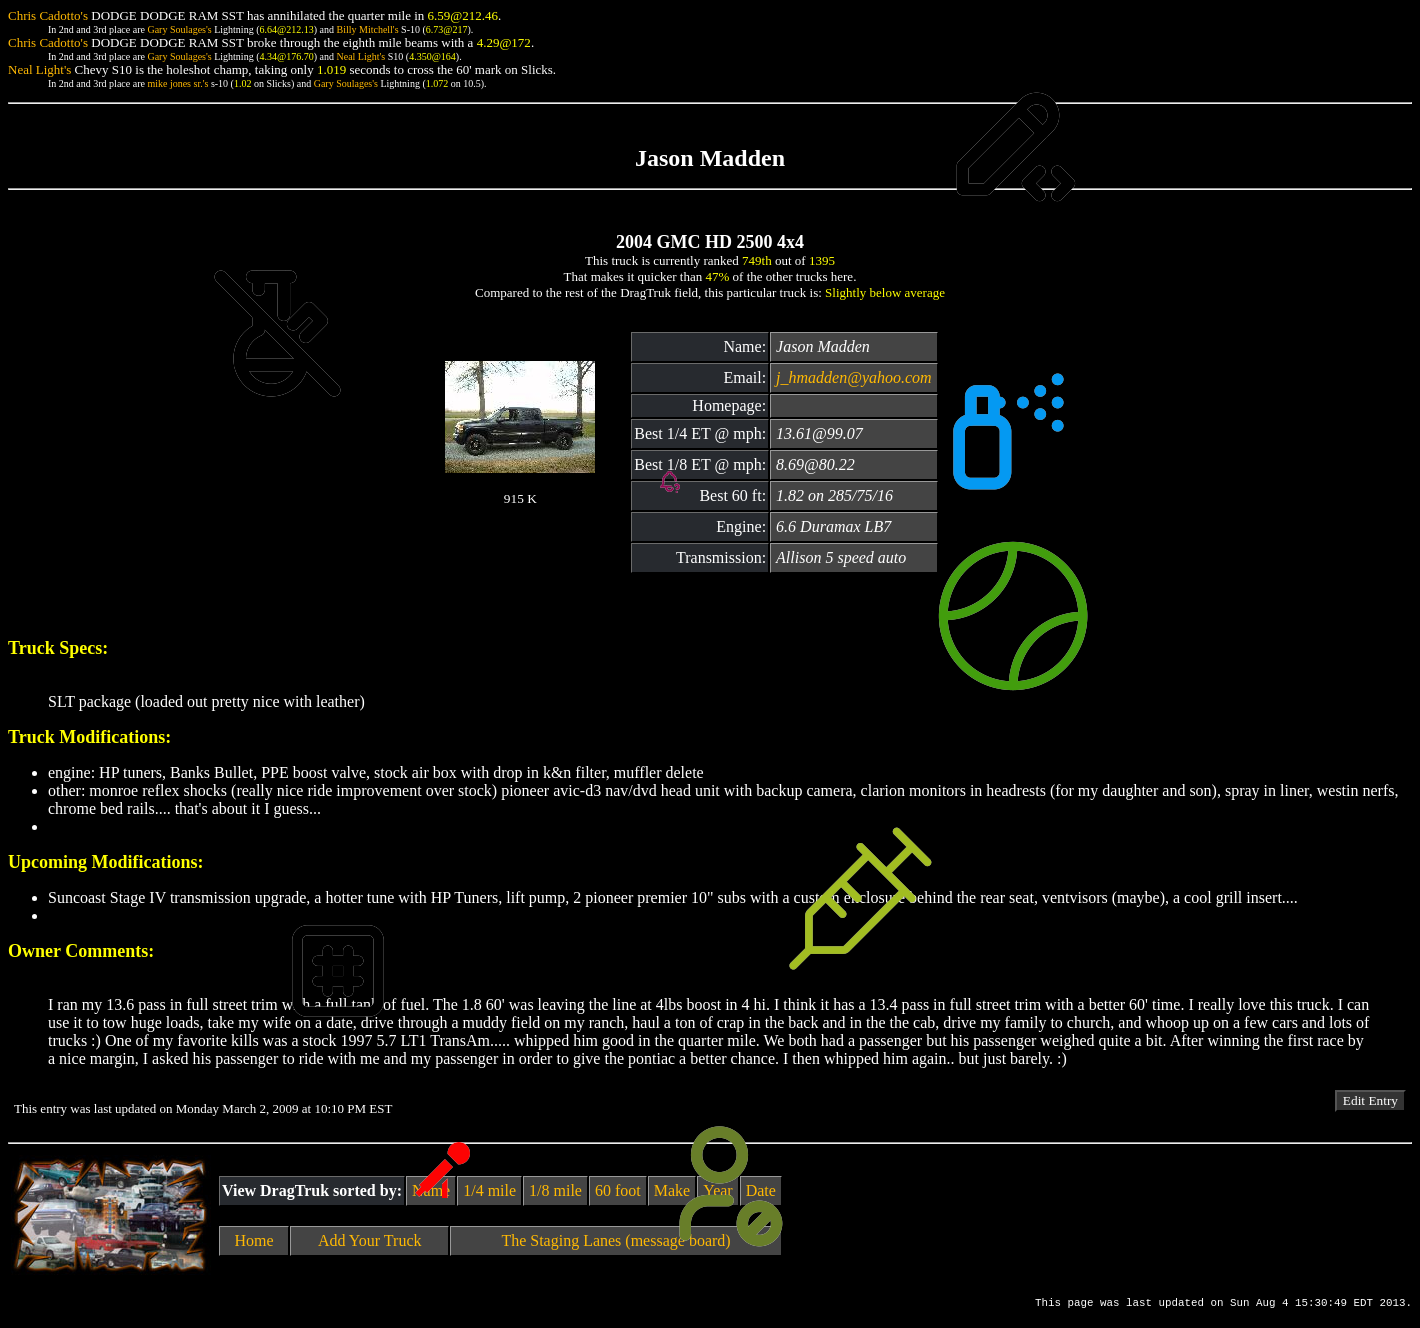 The height and width of the screenshot is (1328, 1420). Describe the element at coordinates (669, 481) in the screenshot. I see `notification settings help or FAQ` at that location.